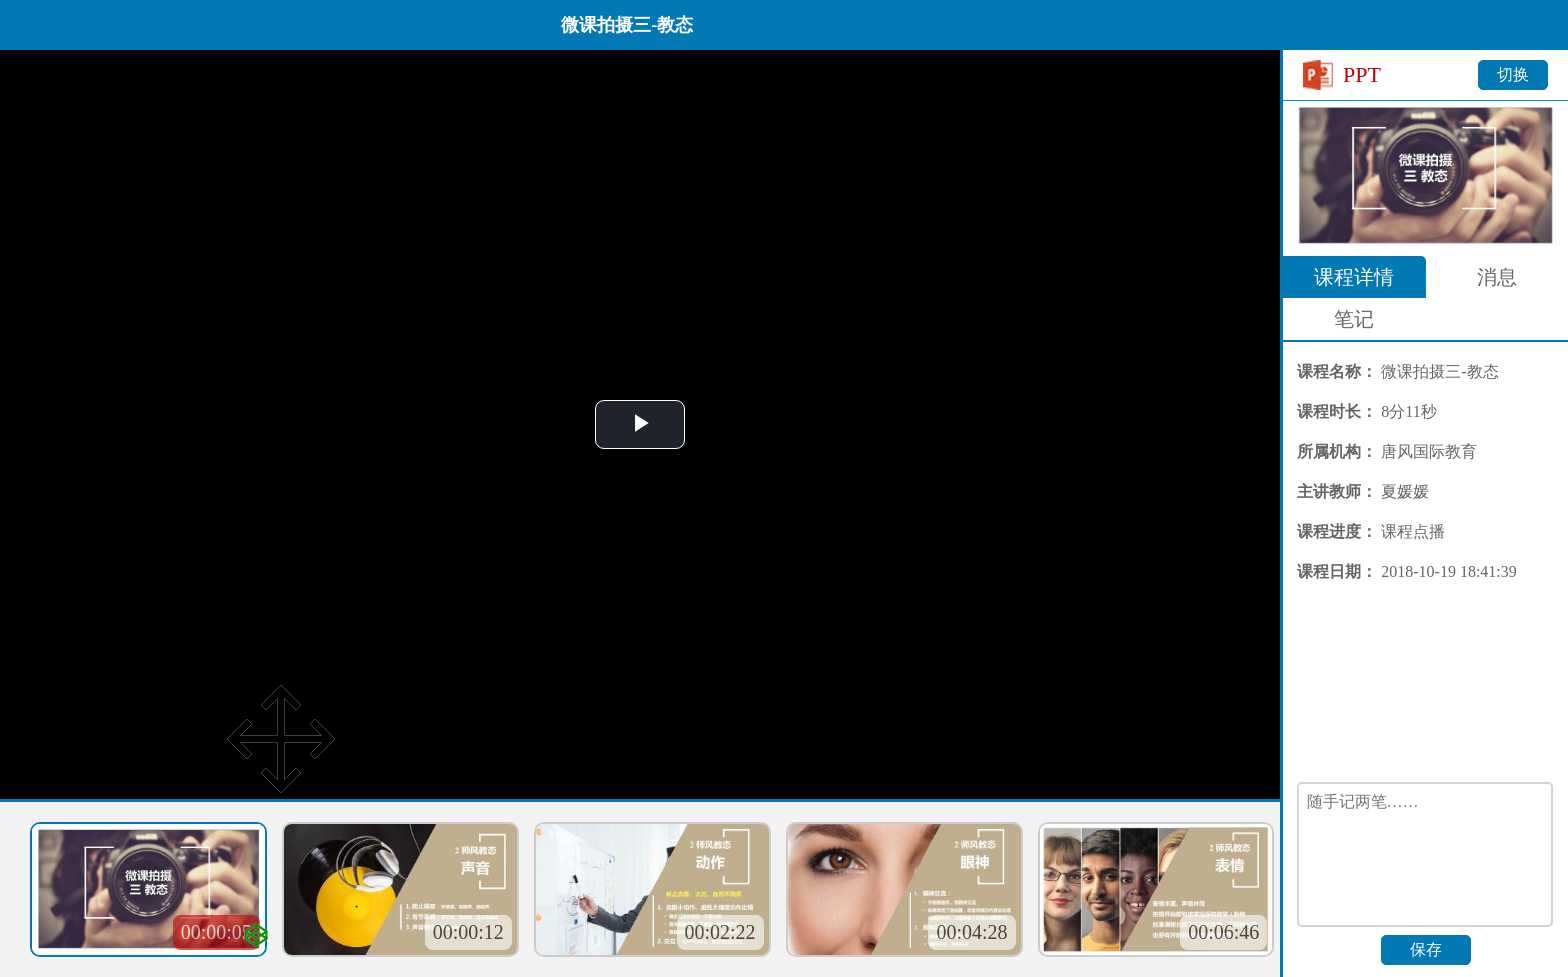  Describe the element at coordinates (256, 935) in the screenshot. I see `open CodePen website` at that location.